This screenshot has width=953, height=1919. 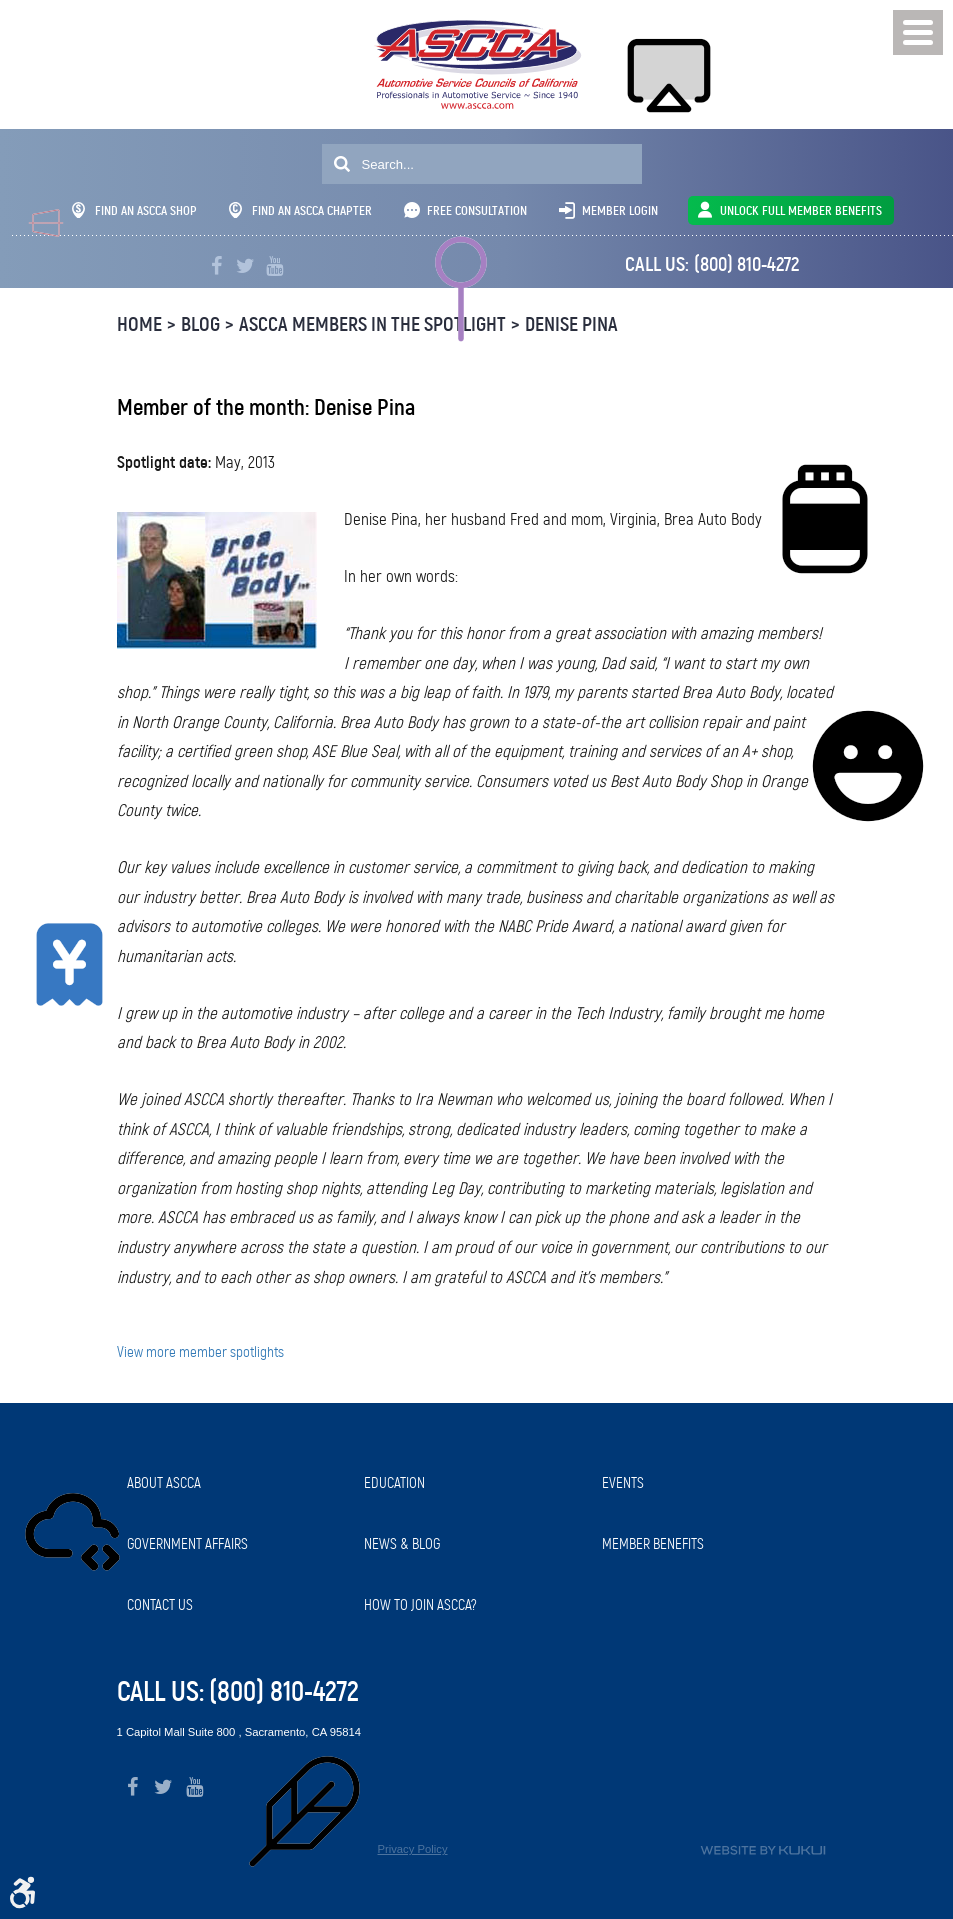 What do you see at coordinates (461, 289) in the screenshot?
I see `mark a location on the map` at bounding box center [461, 289].